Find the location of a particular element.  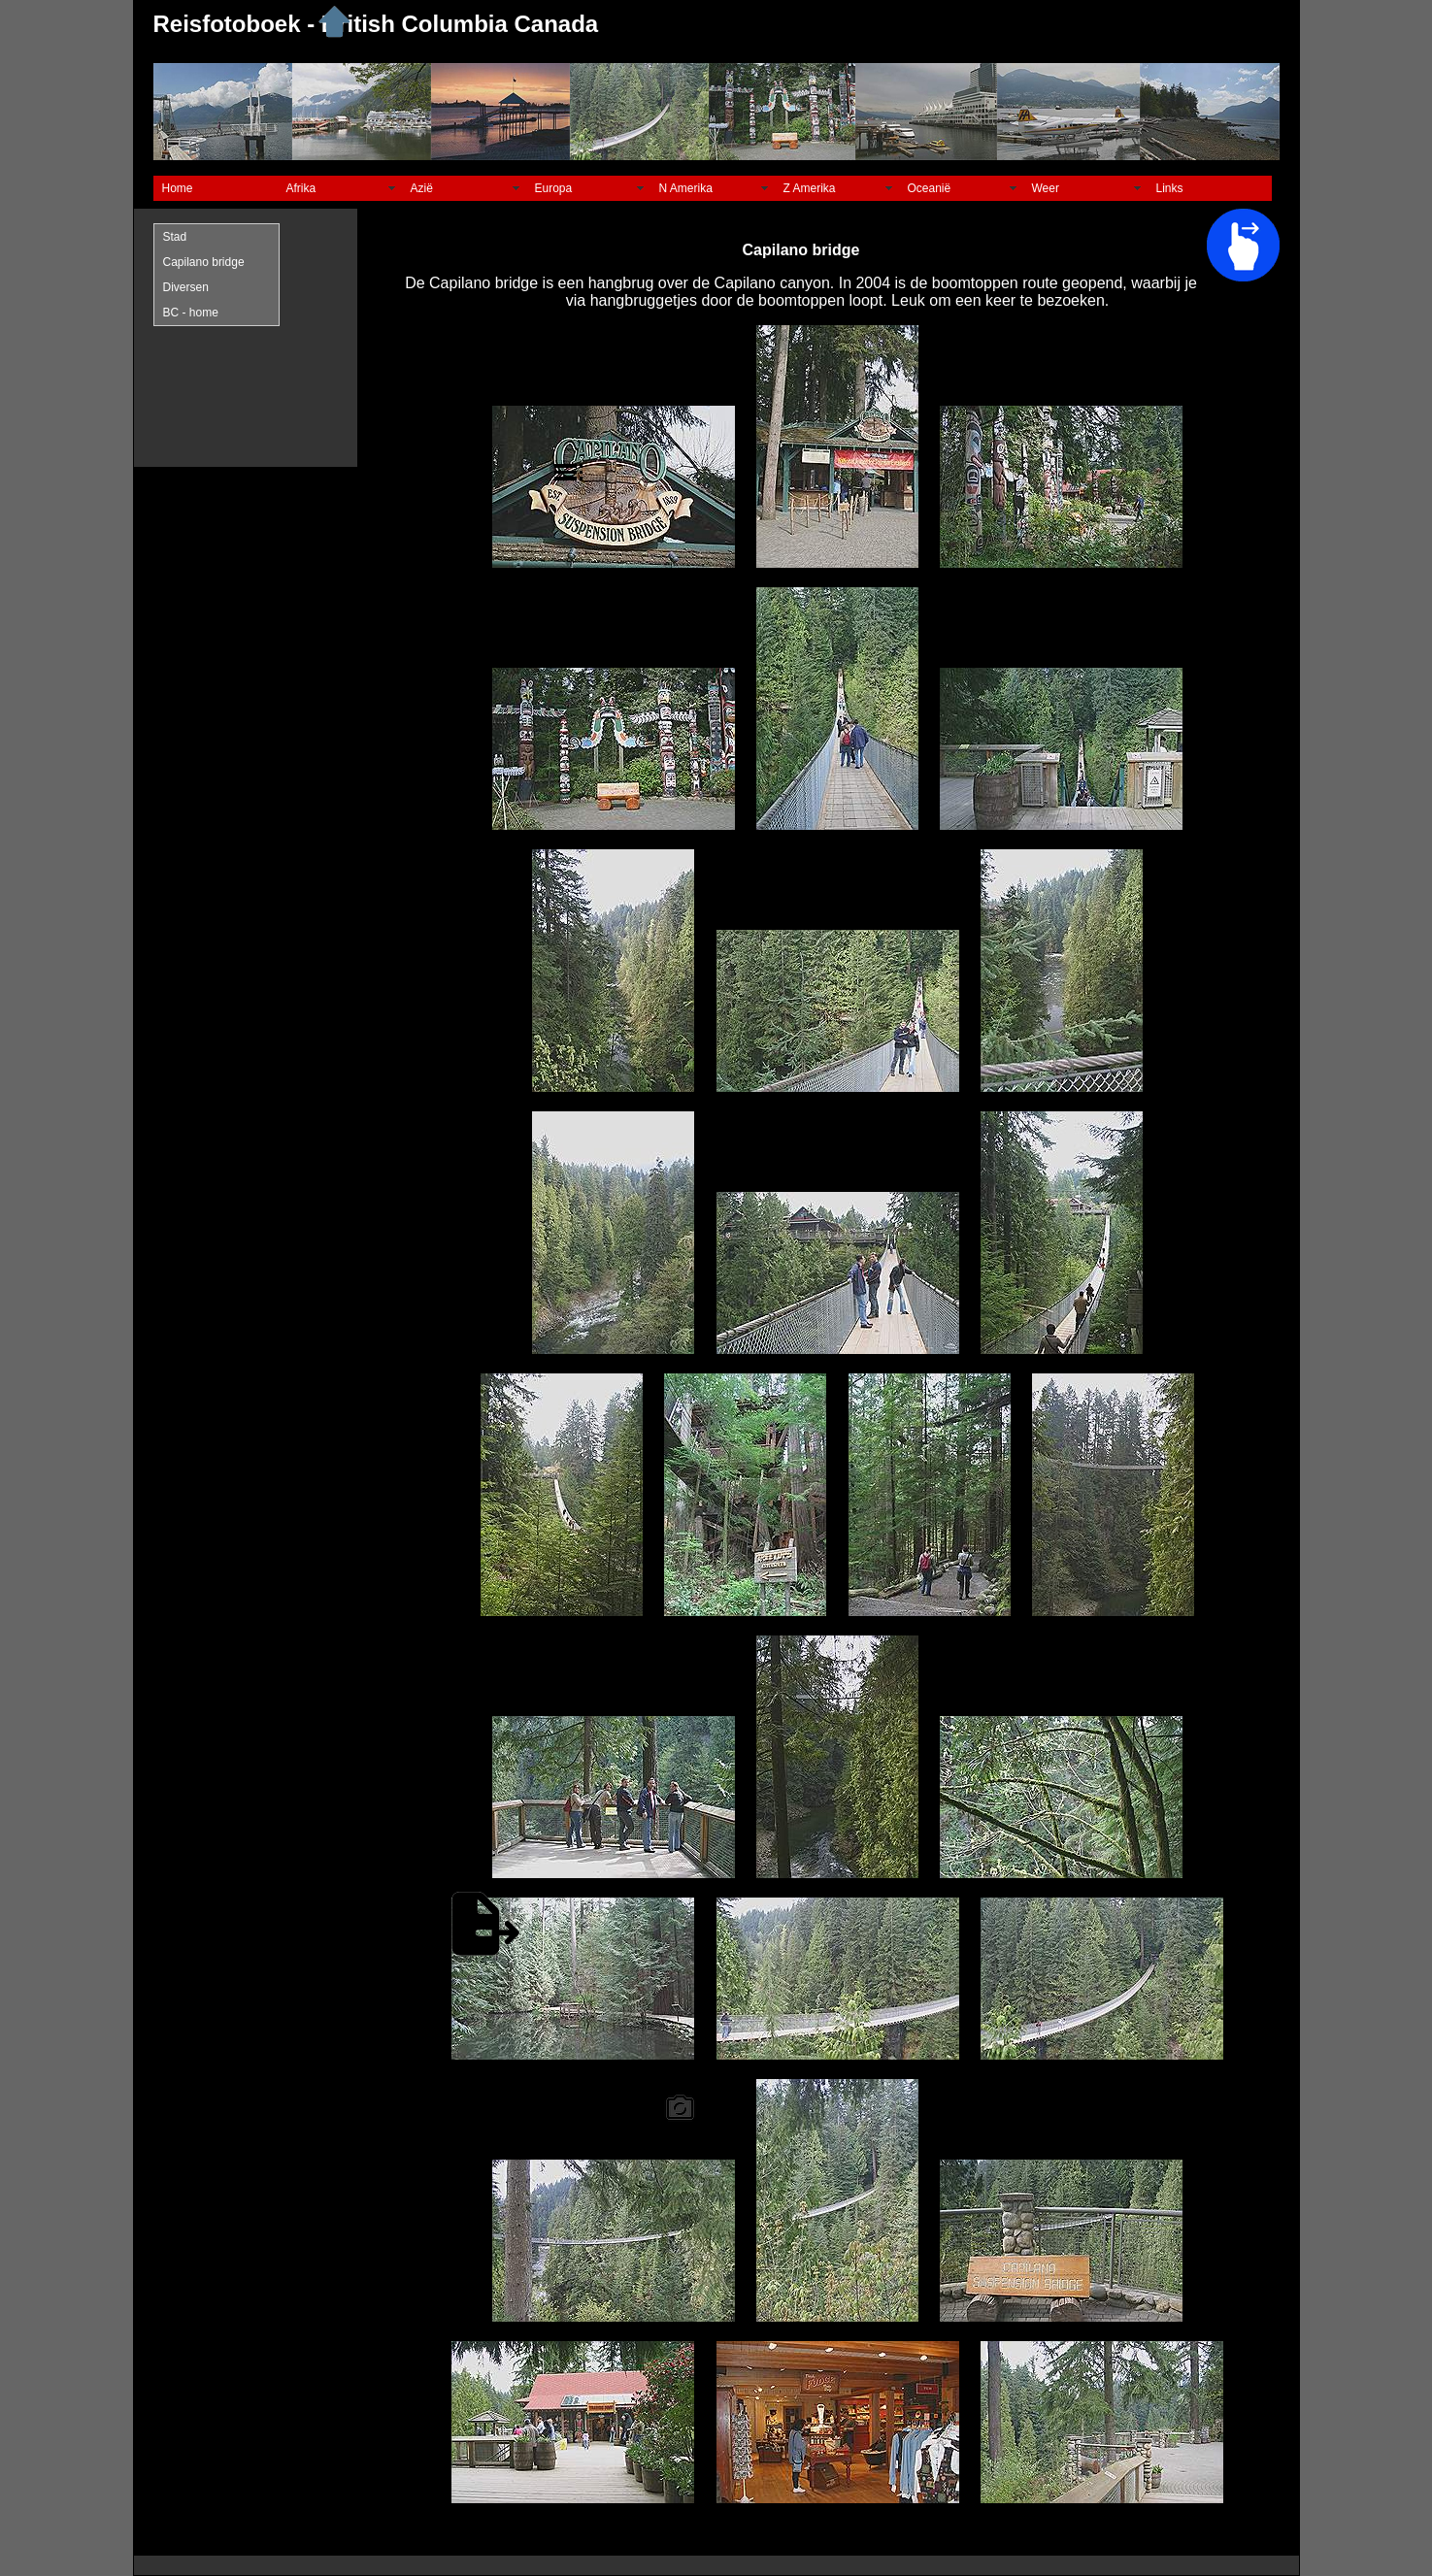

access party mode camera effects is located at coordinates (680, 2108).